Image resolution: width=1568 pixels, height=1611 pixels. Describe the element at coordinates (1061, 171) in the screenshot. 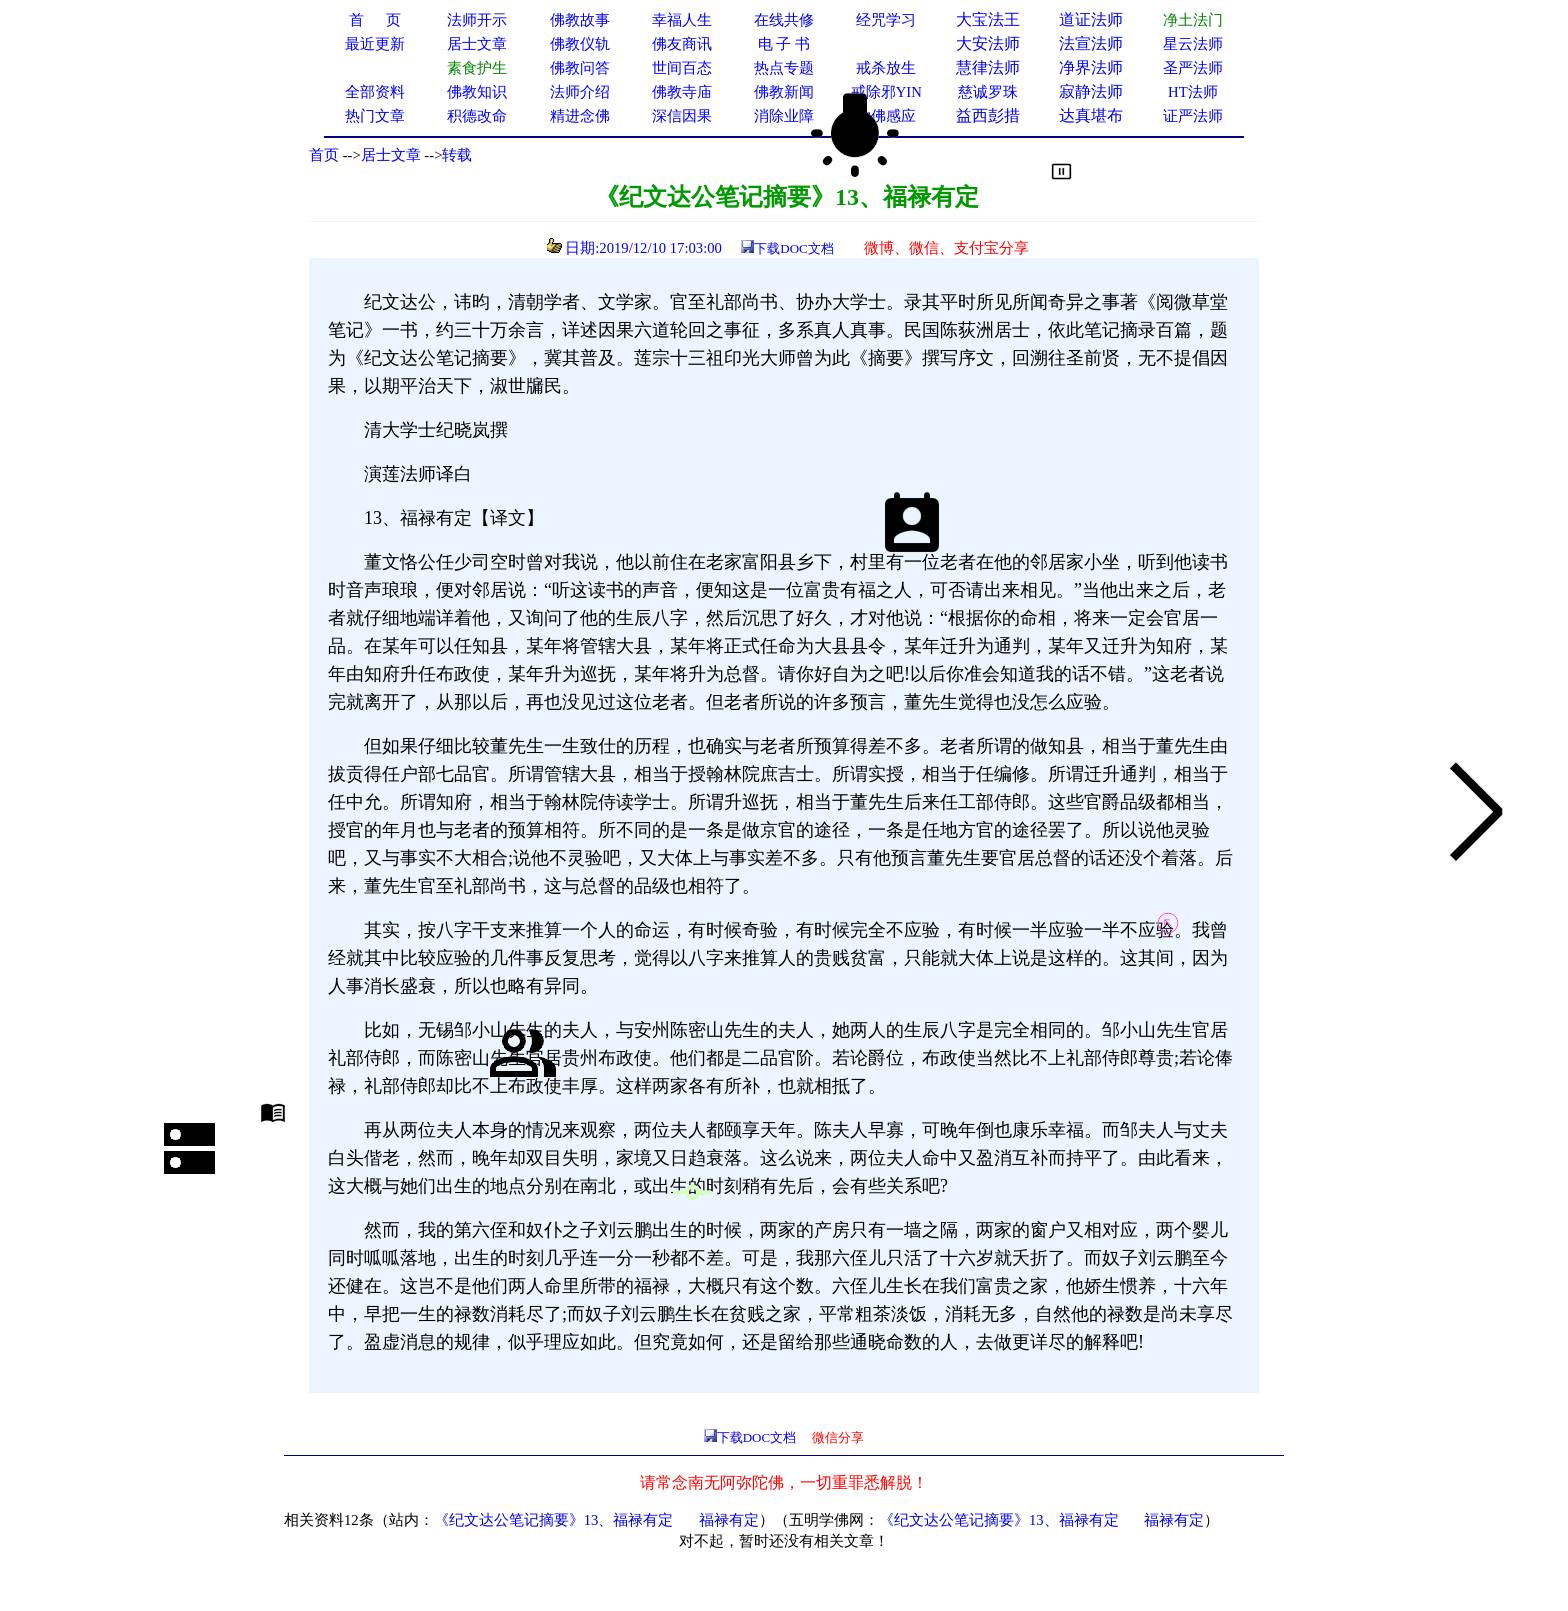

I see `pause an ongoing presentation` at that location.